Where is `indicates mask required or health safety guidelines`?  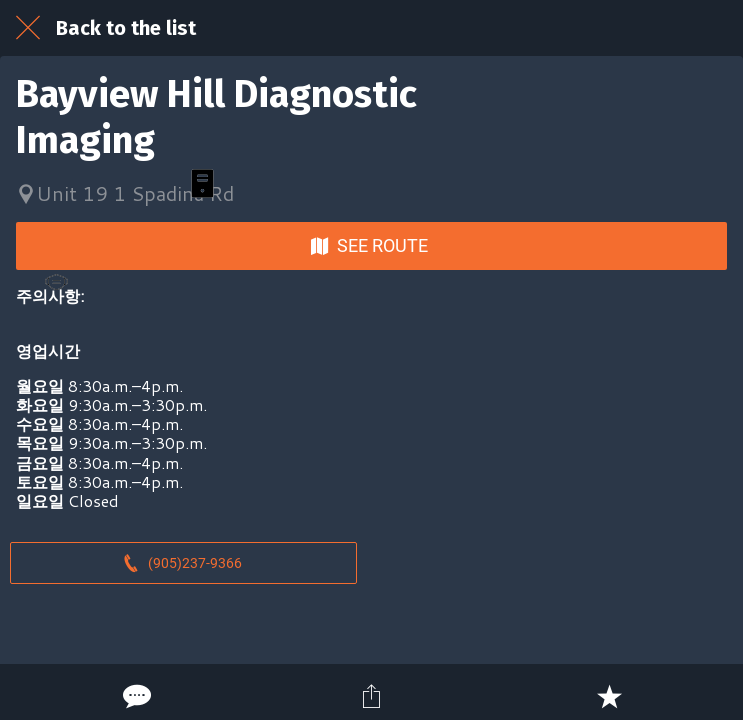
indicates mask required or health safety guidelines is located at coordinates (56, 282).